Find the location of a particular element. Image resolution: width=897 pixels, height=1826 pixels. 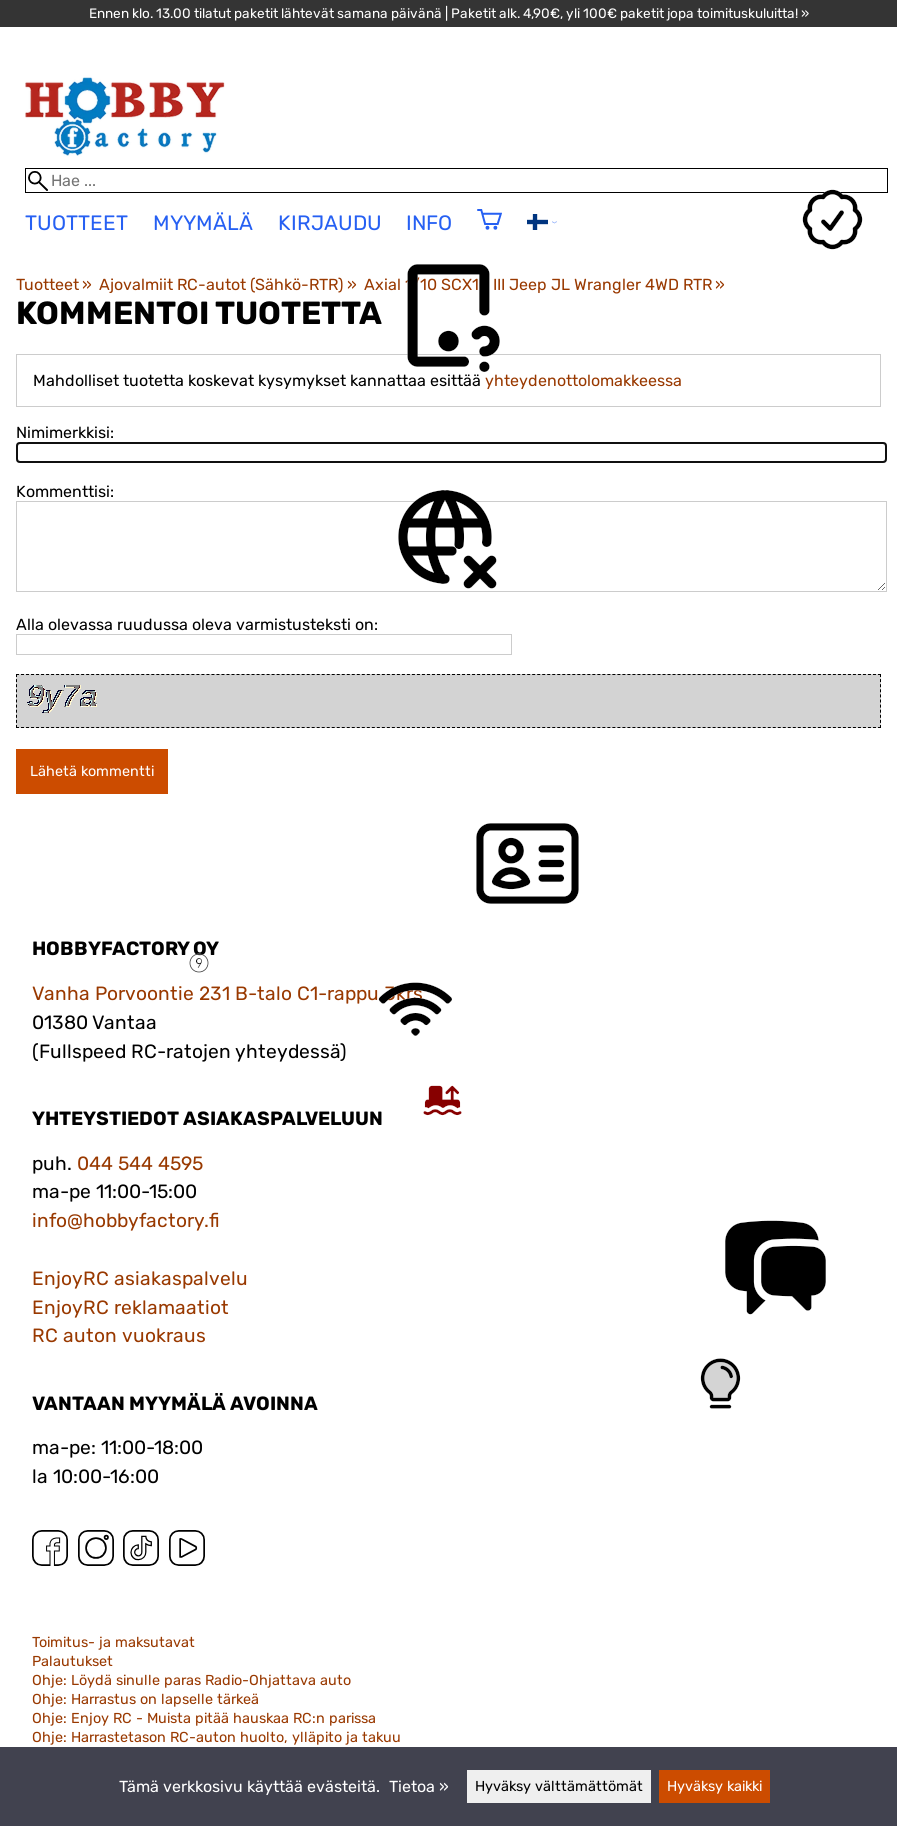

open messaging or chat is located at coordinates (775, 1267).